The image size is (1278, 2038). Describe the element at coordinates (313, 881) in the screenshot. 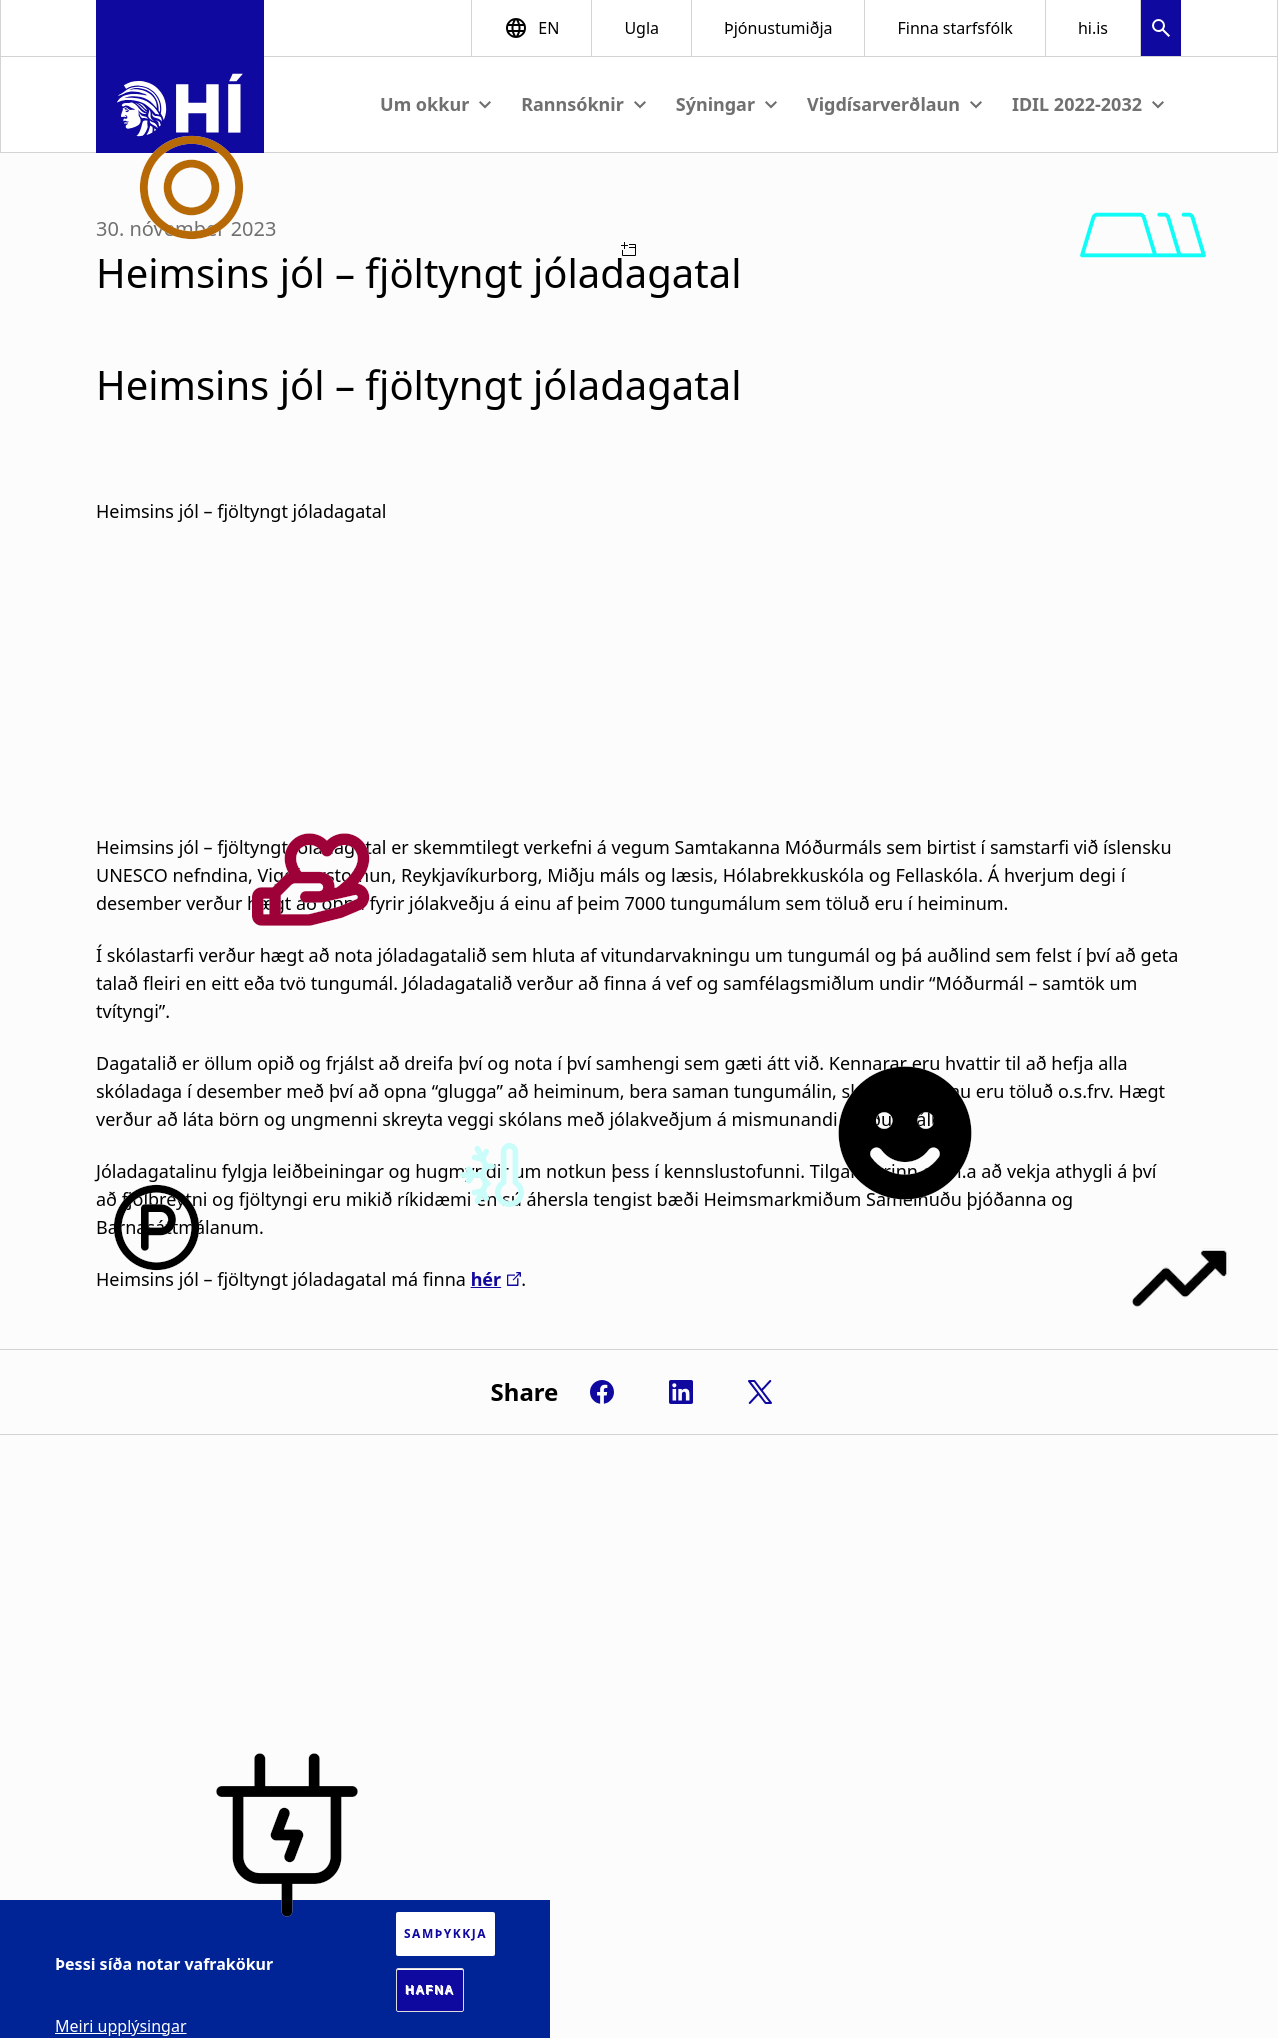

I see `donate or give to charity` at that location.